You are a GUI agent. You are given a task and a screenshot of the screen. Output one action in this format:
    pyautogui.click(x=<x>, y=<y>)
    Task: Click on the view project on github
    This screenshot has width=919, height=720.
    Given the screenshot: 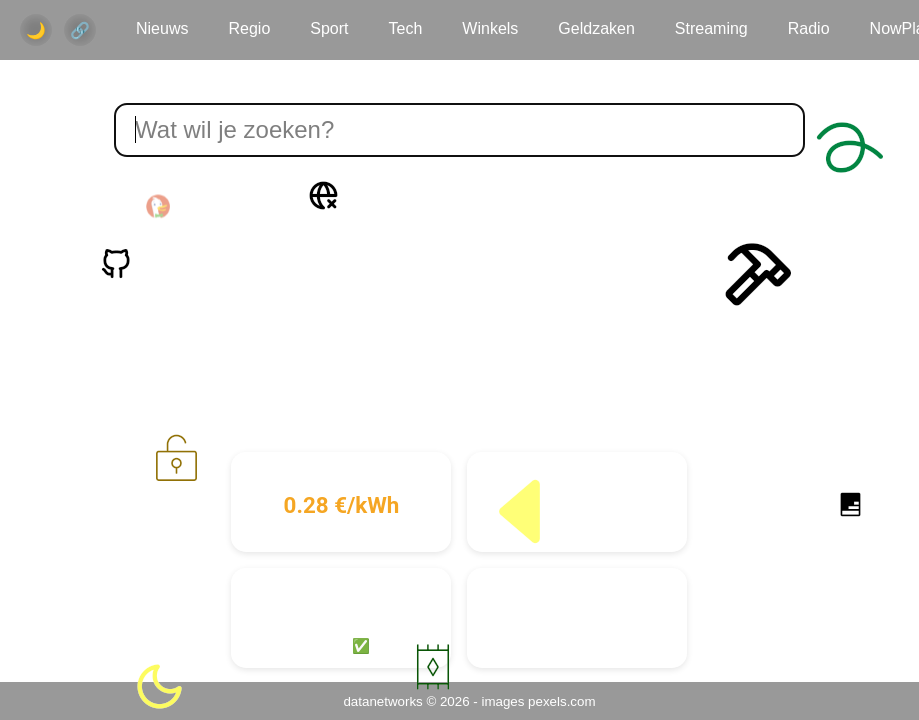 What is the action you would take?
    pyautogui.click(x=116, y=263)
    